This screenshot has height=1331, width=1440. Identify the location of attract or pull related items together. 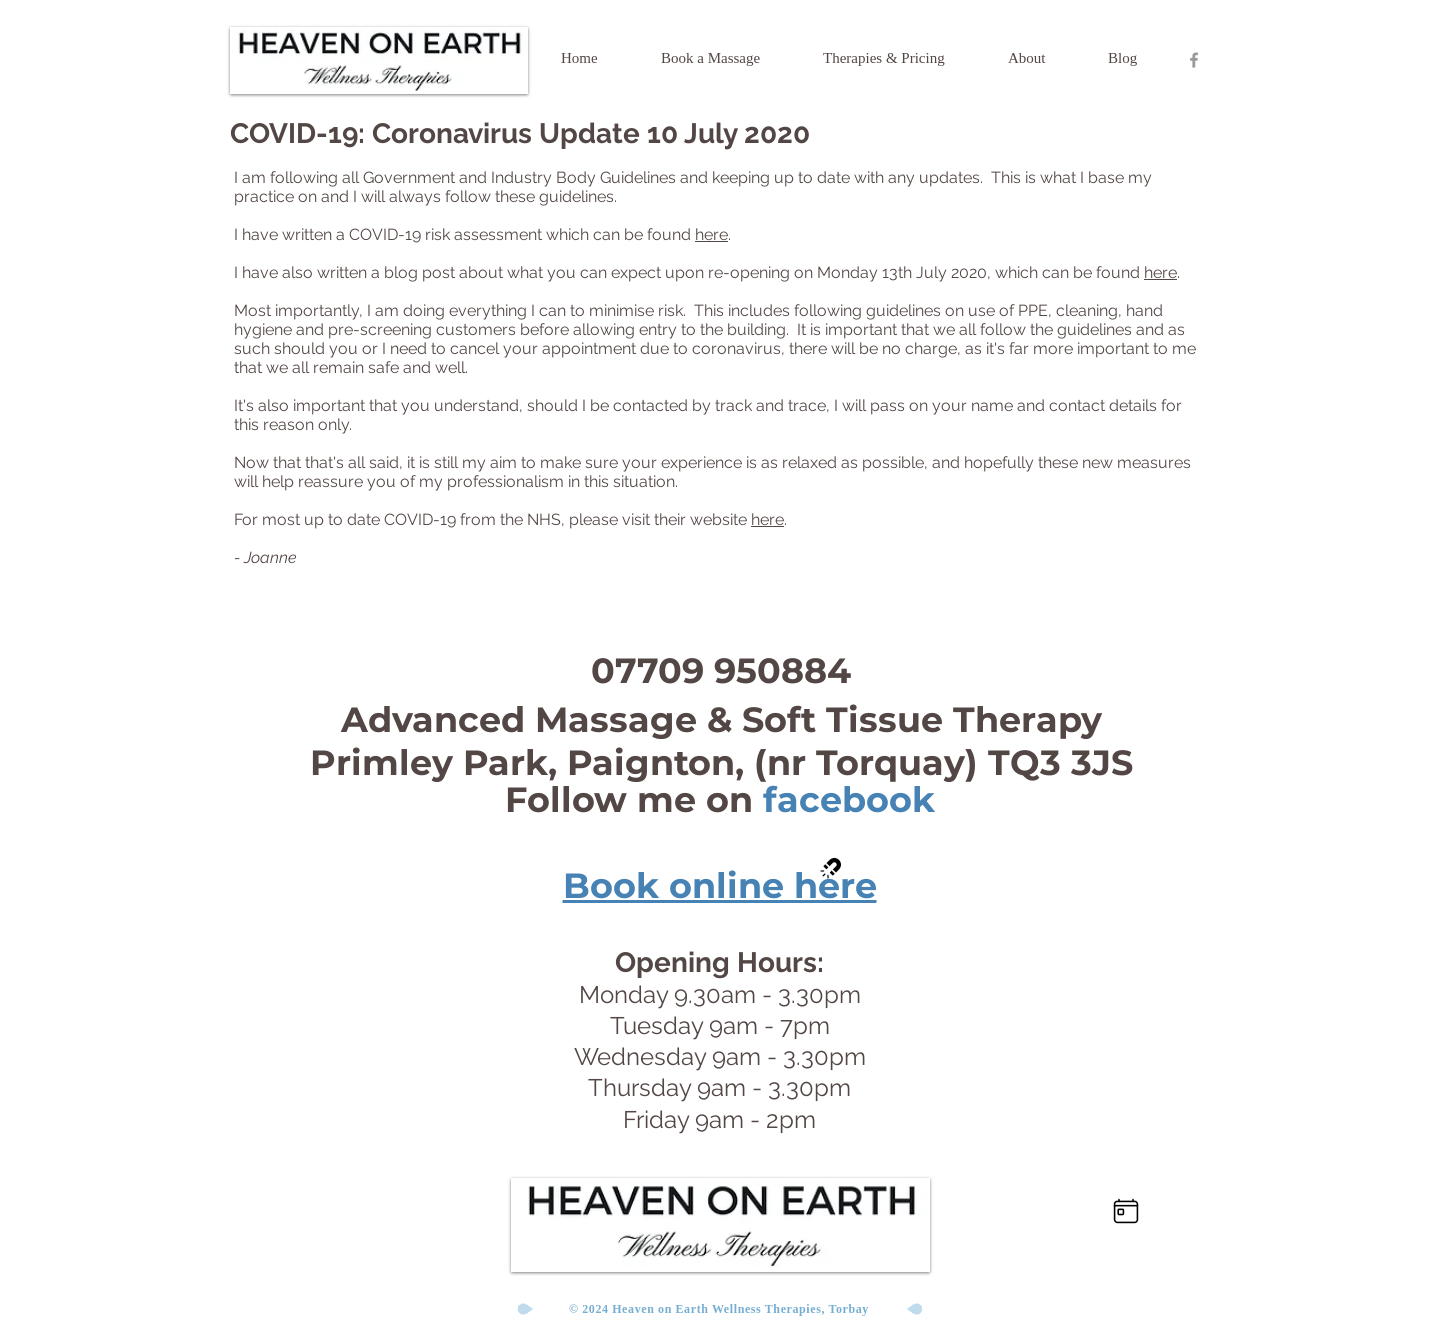
(831, 868).